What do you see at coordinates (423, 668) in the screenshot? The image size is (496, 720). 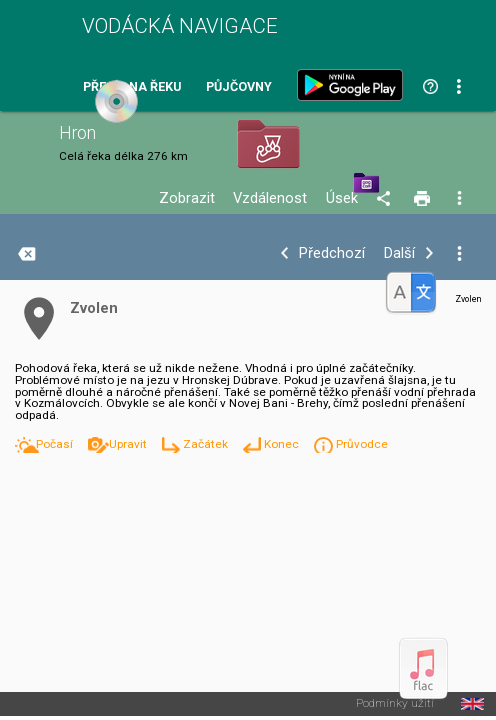 I see `a FLAC audio file` at bounding box center [423, 668].